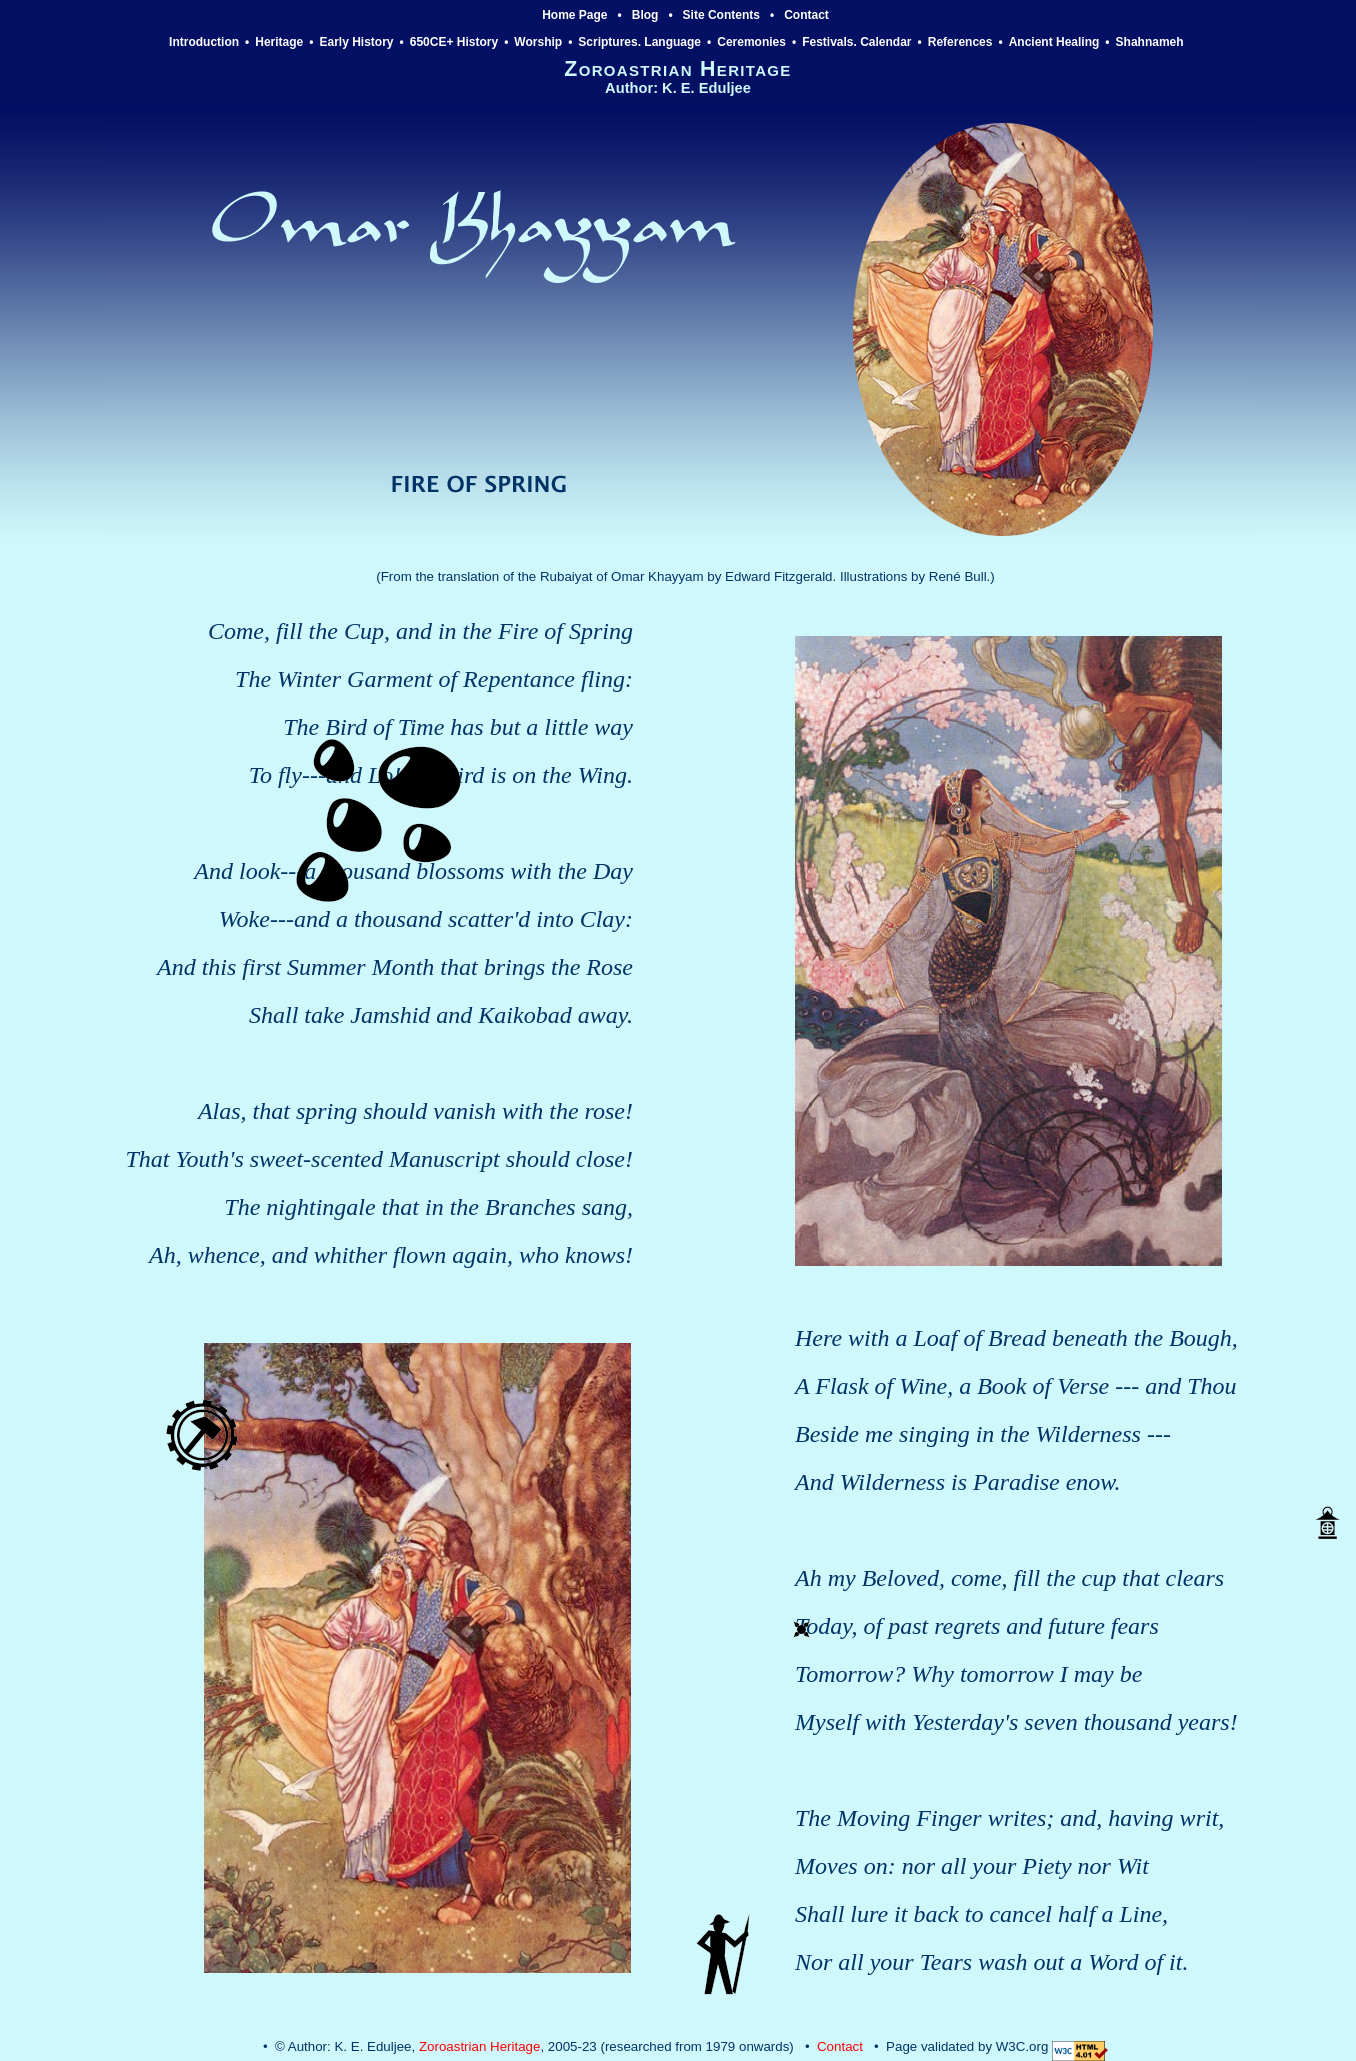 The width and height of the screenshot is (1356, 2061). What do you see at coordinates (723, 1954) in the screenshot?
I see `select pikeman unit in strategy game` at bounding box center [723, 1954].